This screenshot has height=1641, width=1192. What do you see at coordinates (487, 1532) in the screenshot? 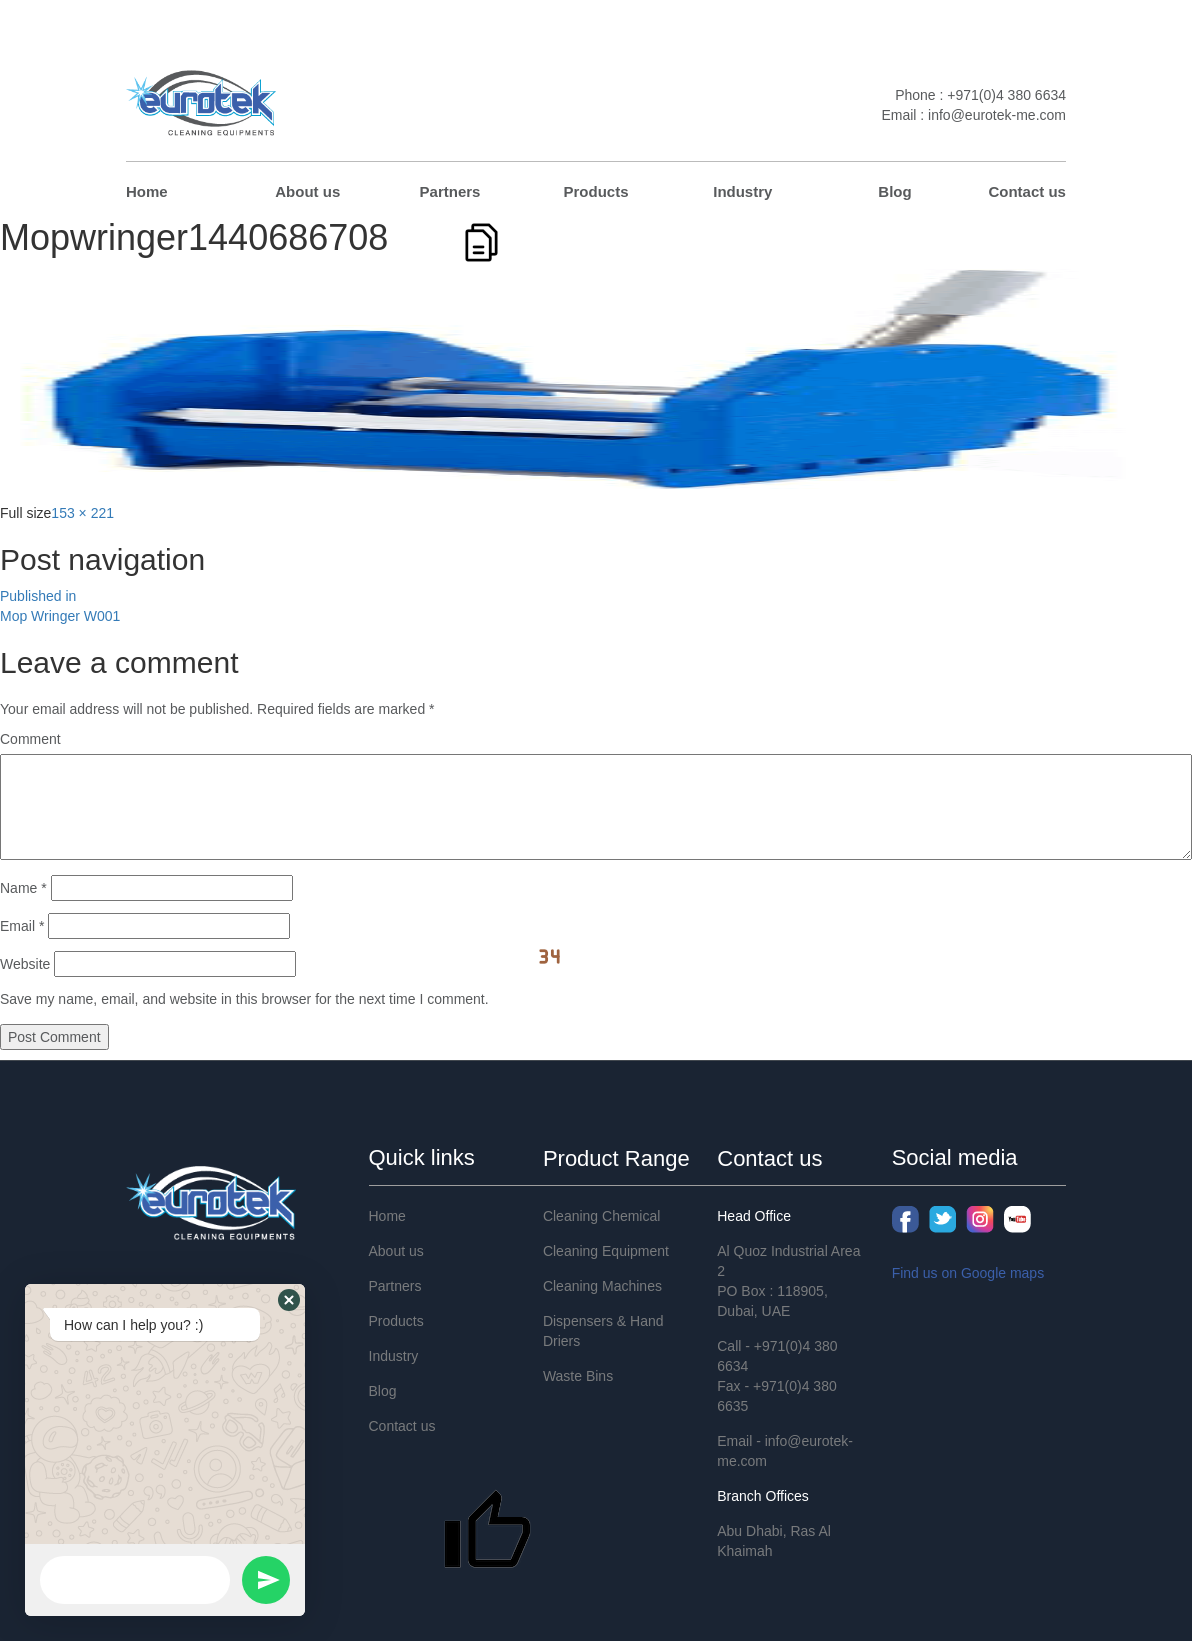
I see `like or upvote content` at bounding box center [487, 1532].